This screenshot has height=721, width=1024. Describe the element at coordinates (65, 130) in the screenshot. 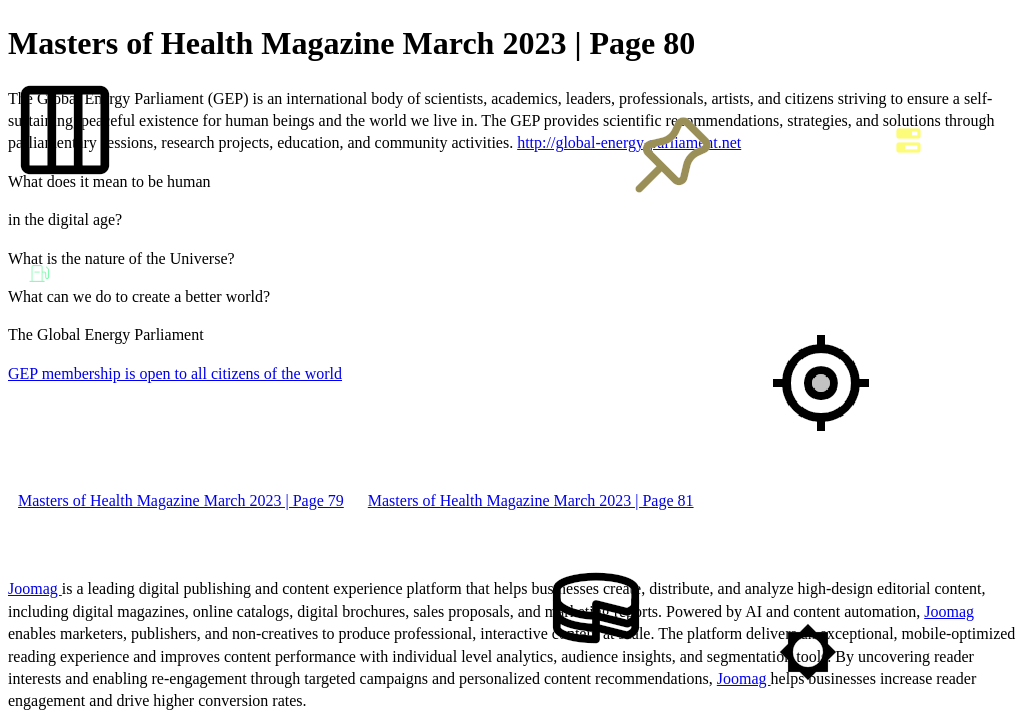

I see `switch to three-column layout` at that location.